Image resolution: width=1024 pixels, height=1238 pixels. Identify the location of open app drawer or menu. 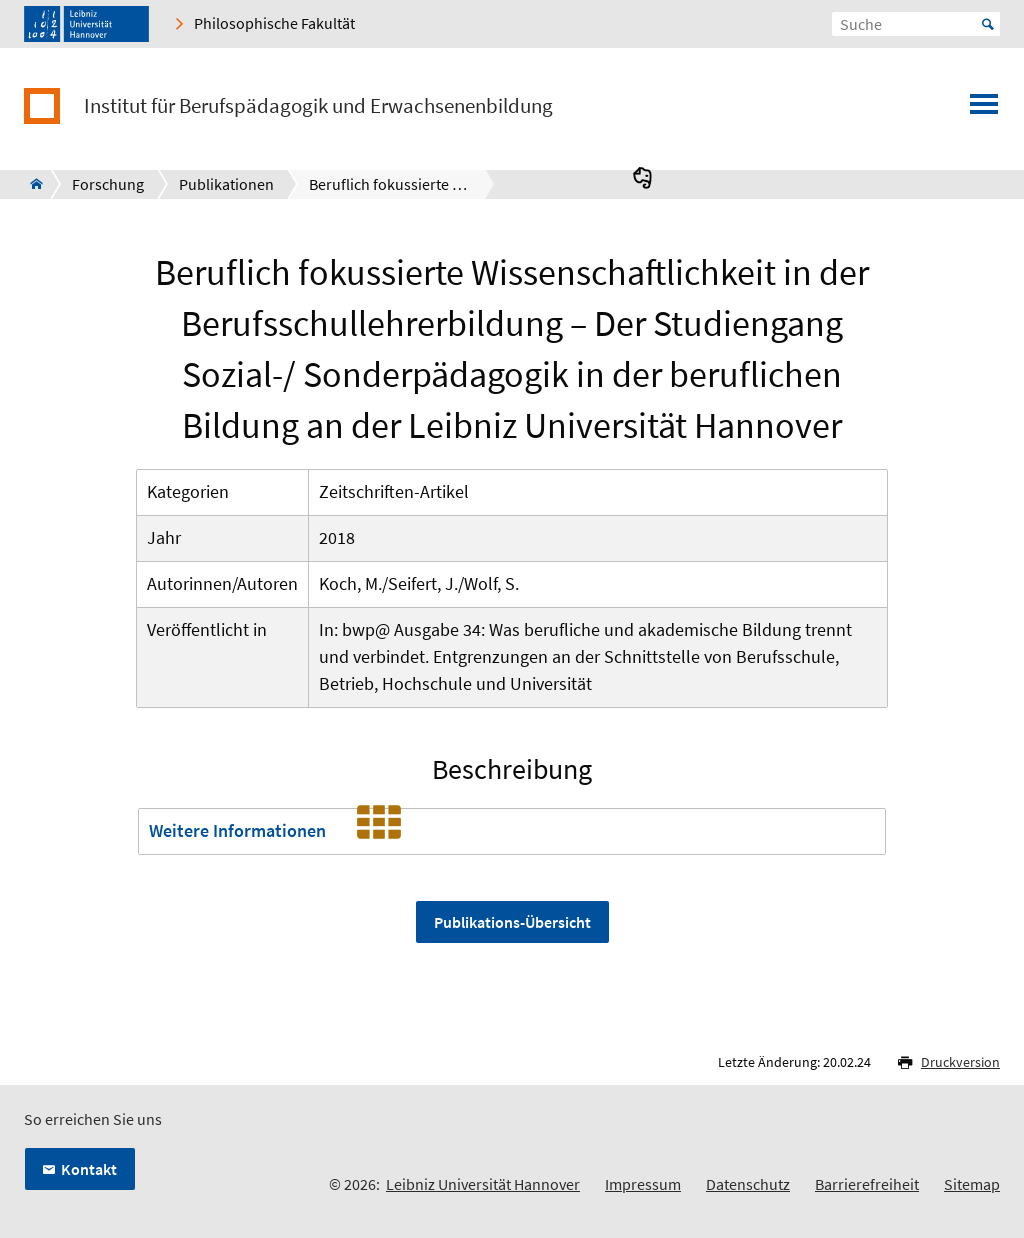
(379, 822).